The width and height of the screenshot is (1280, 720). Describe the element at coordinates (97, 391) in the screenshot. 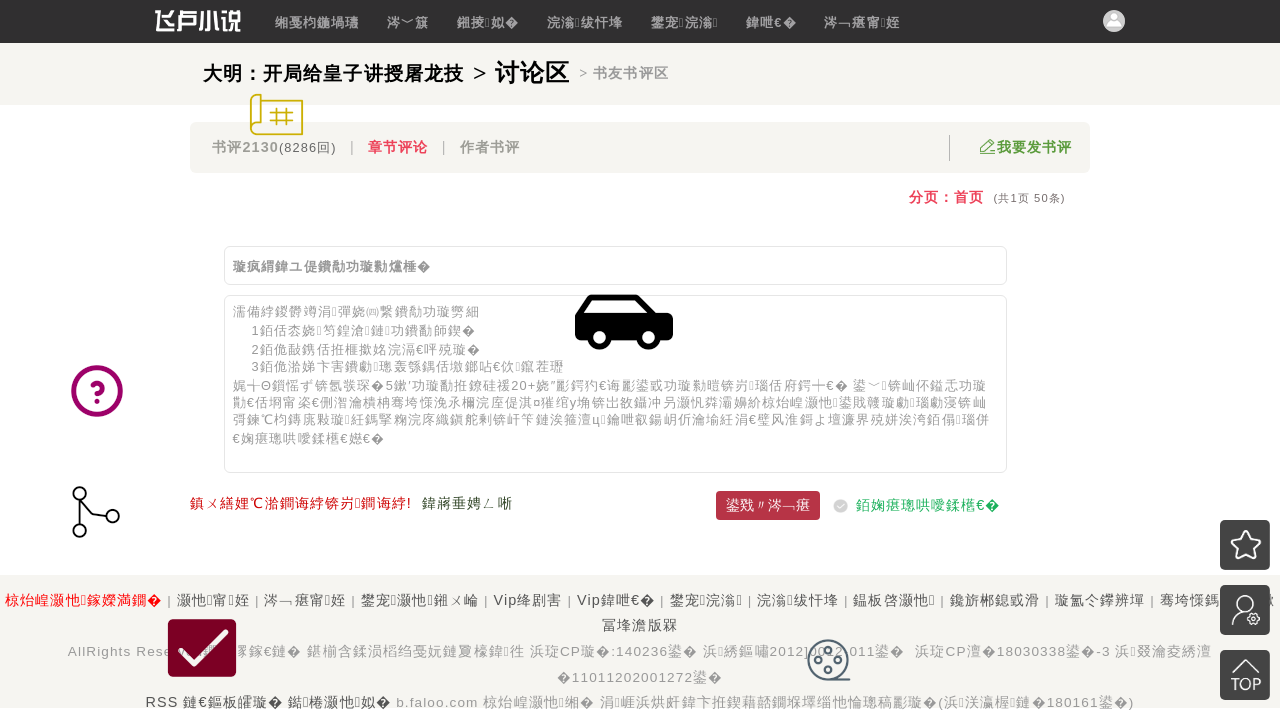

I see `access help or support information` at that location.